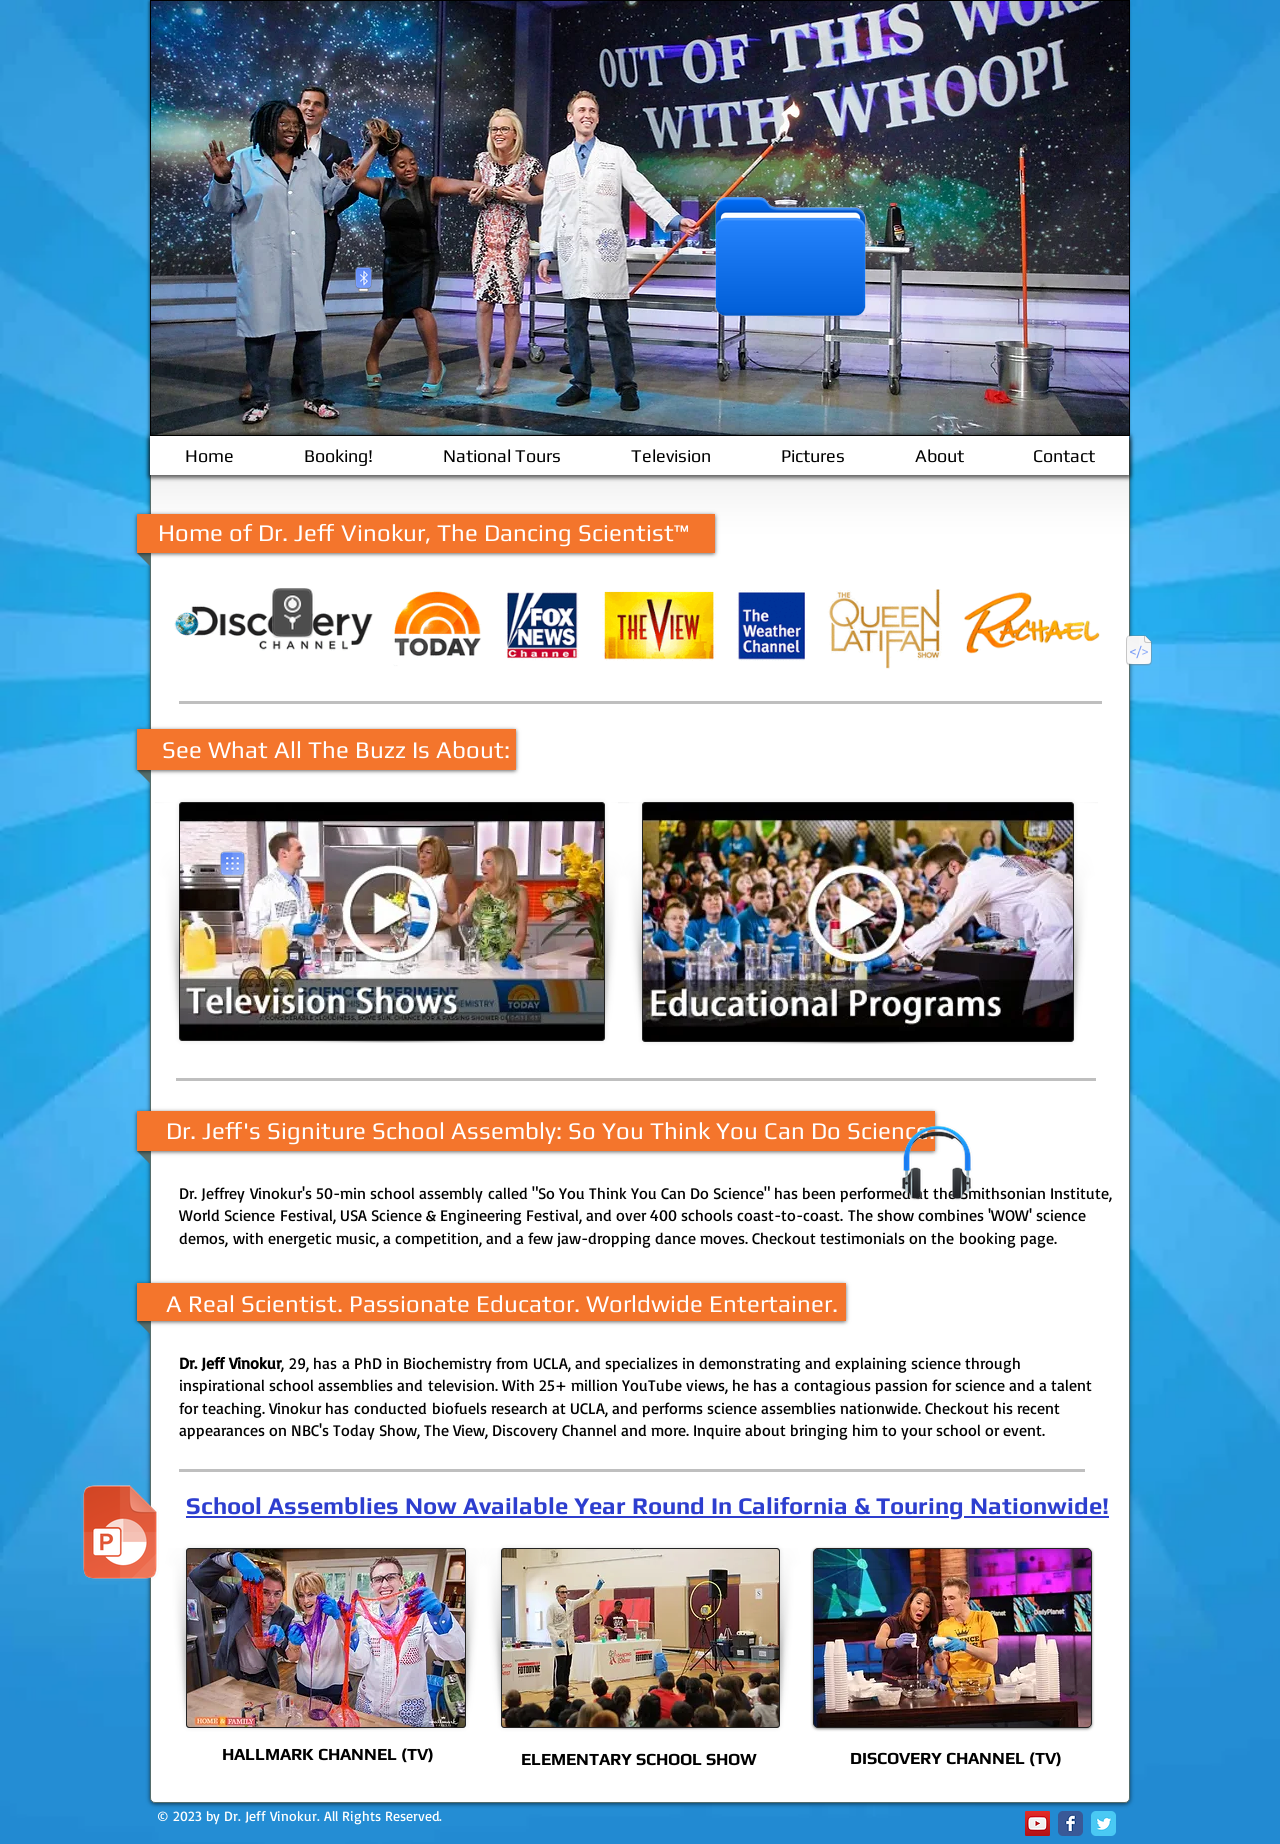 The image size is (1280, 1844). What do you see at coordinates (1139, 650) in the screenshot?
I see `open an html document` at bounding box center [1139, 650].